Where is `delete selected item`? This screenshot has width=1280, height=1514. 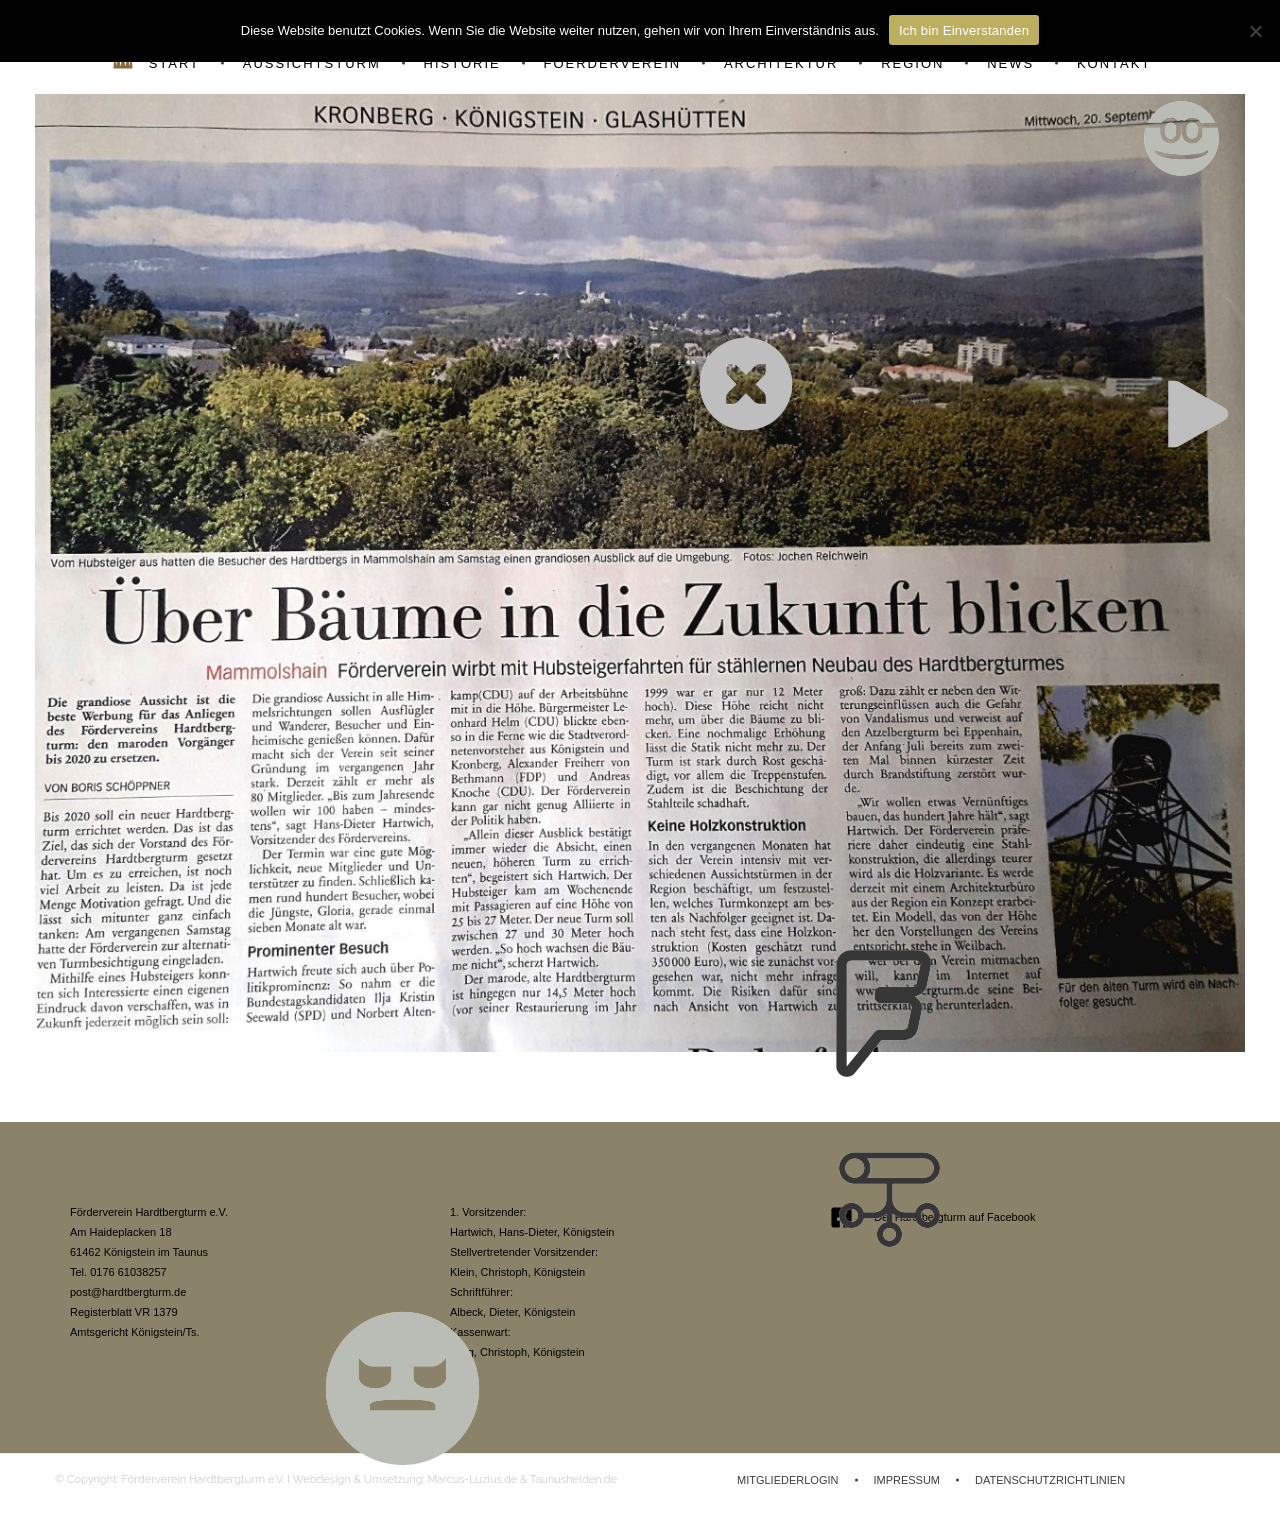
delete selected item is located at coordinates (746, 384).